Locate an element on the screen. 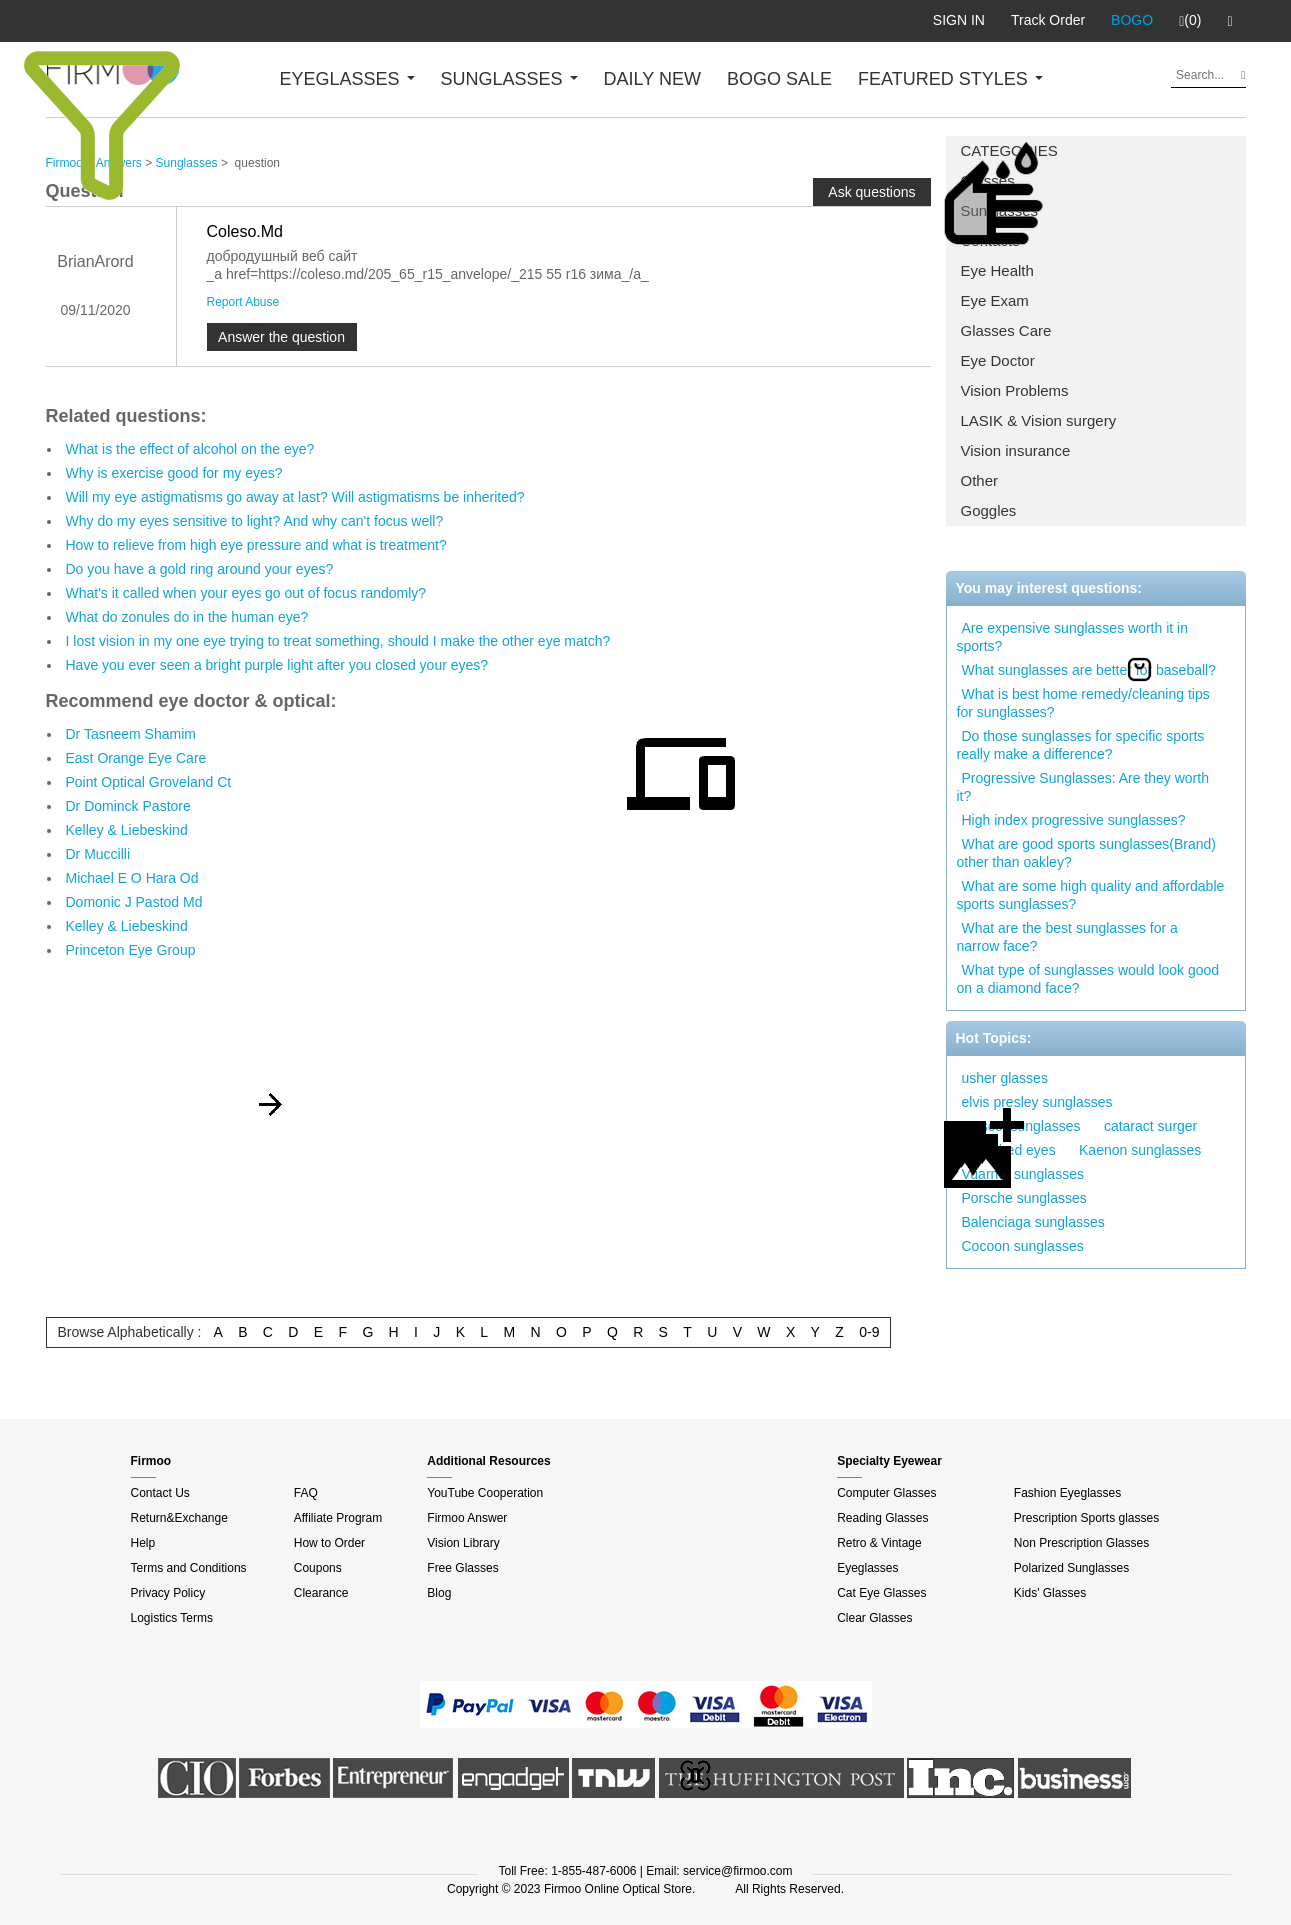  add a new photo to your gallery is located at coordinates (981, 1150).